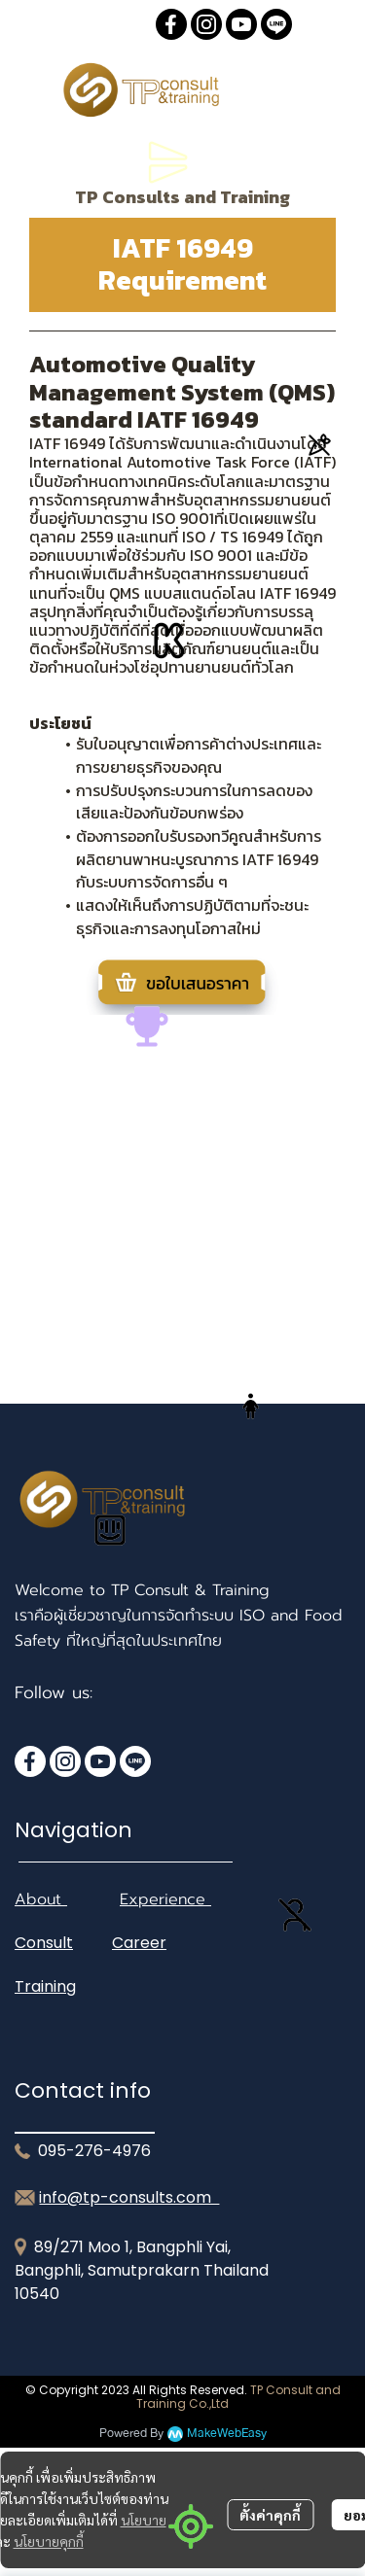  I want to click on view achievements or awards, so click(147, 1026).